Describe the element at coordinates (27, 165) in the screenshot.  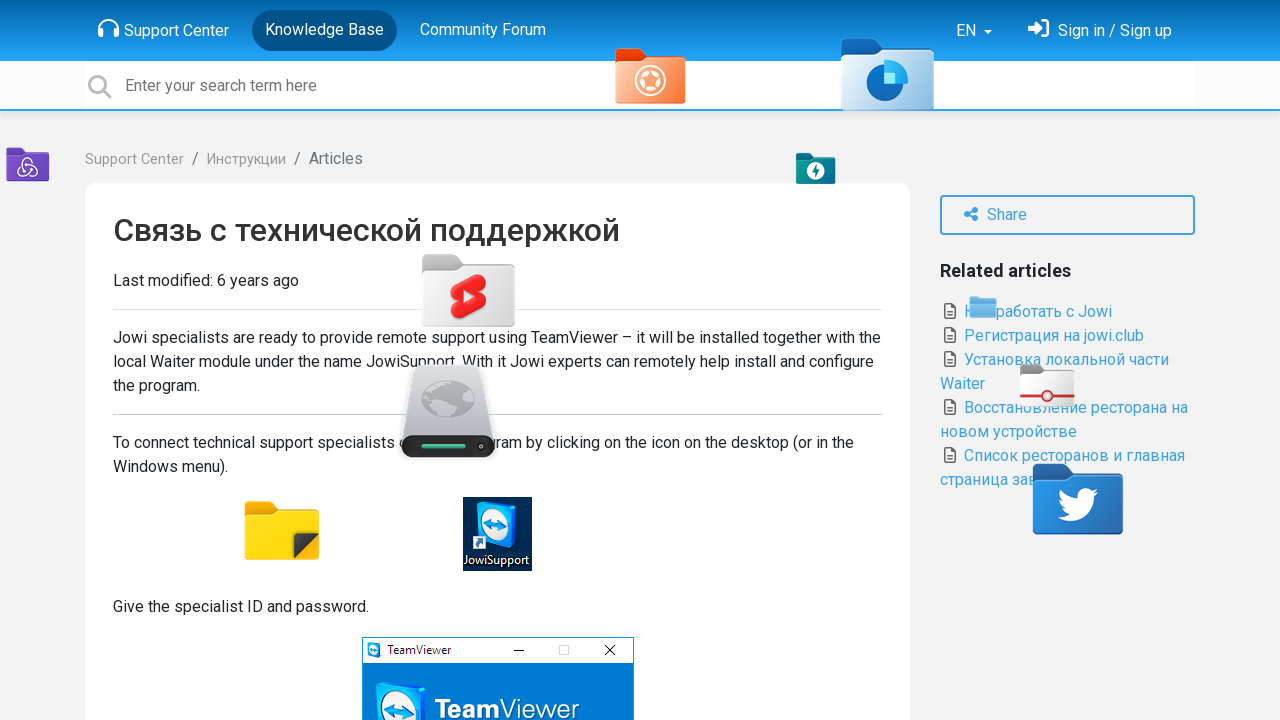
I see `folder containing redux state management files` at that location.